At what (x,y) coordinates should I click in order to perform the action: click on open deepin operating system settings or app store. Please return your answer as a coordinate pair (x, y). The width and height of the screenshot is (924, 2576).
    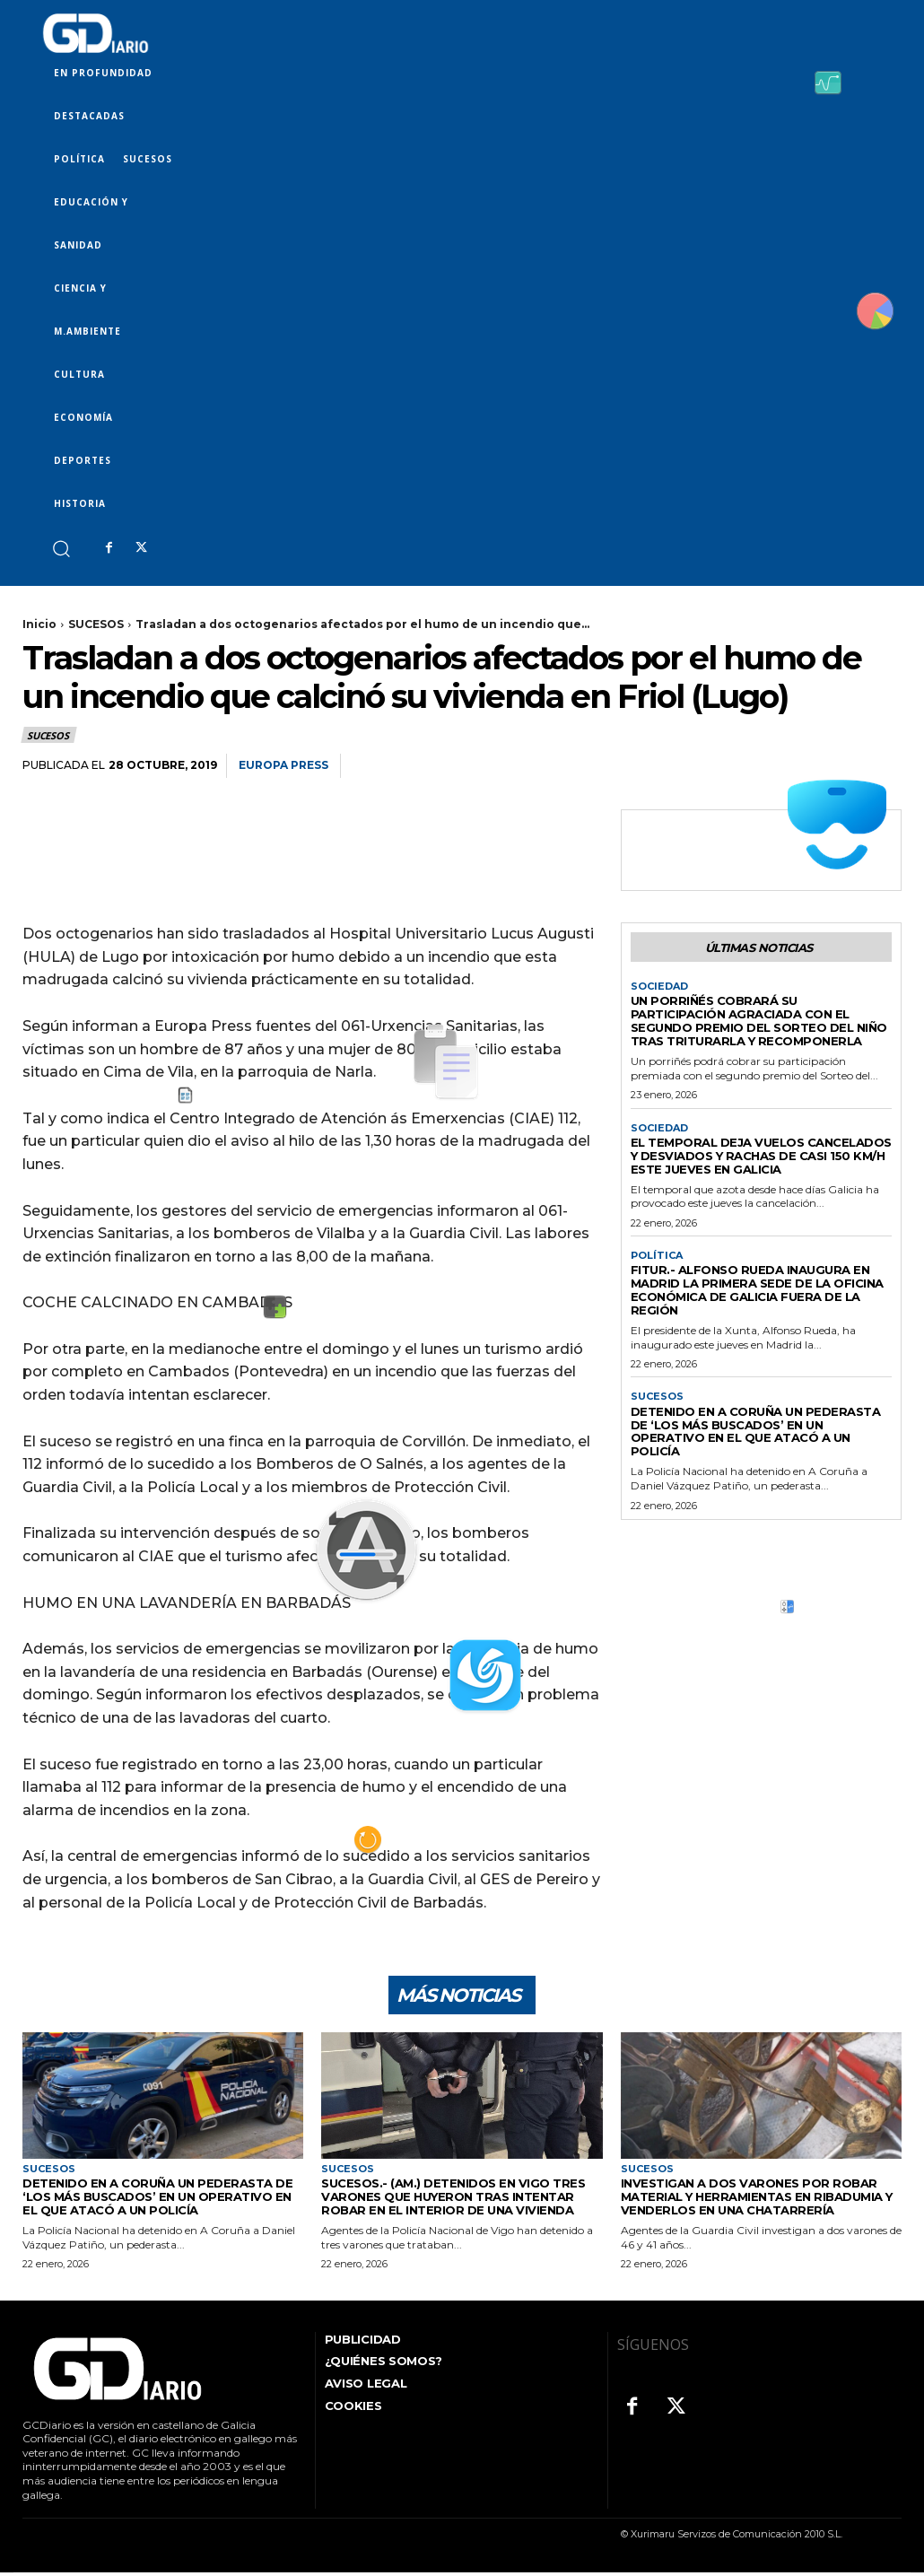
    Looking at the image, I should click on (485, 1675).